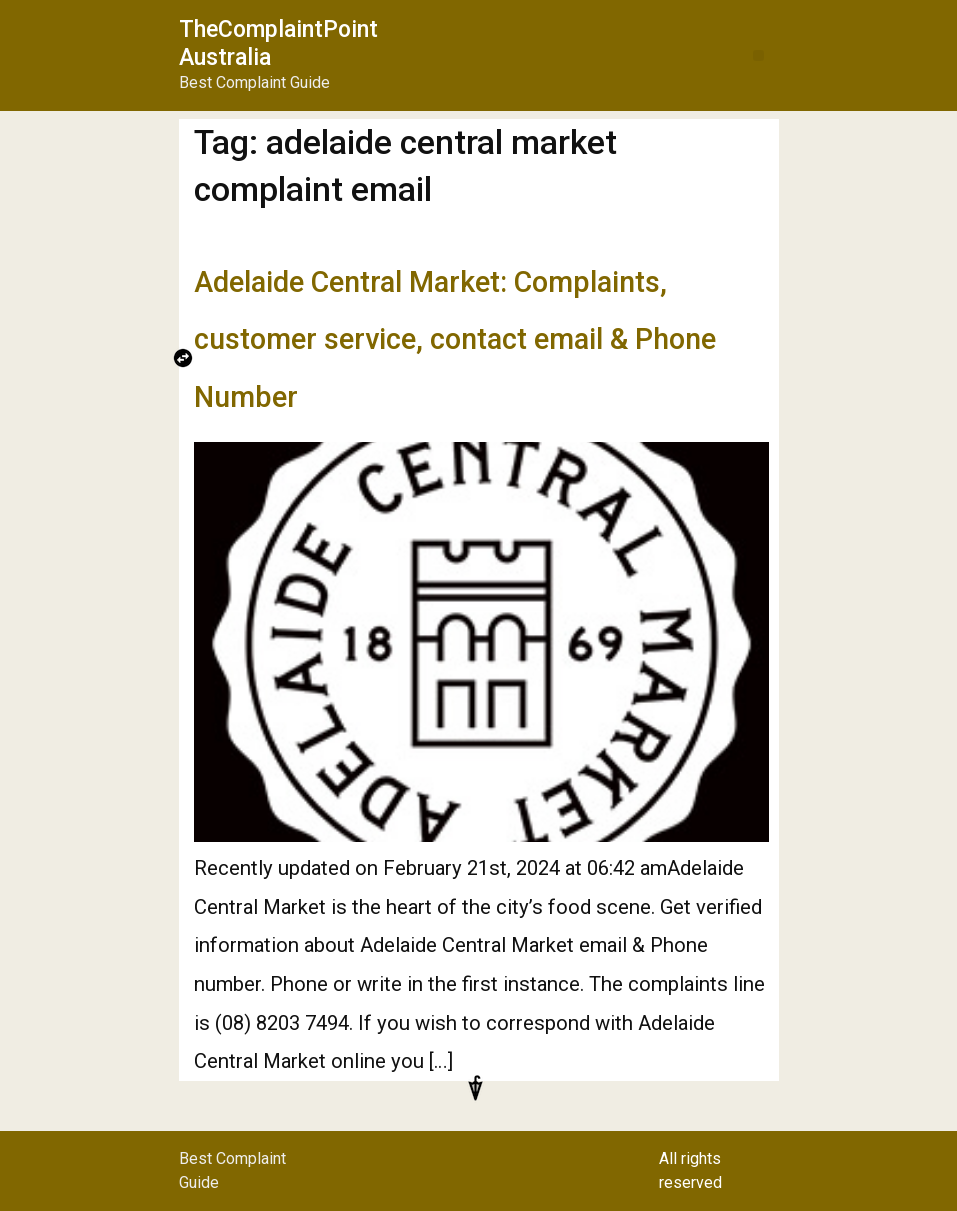 The width and height of the screenshot is (957, 1211). I want to click on swap or exchange items horizontally, so click(183, 358).